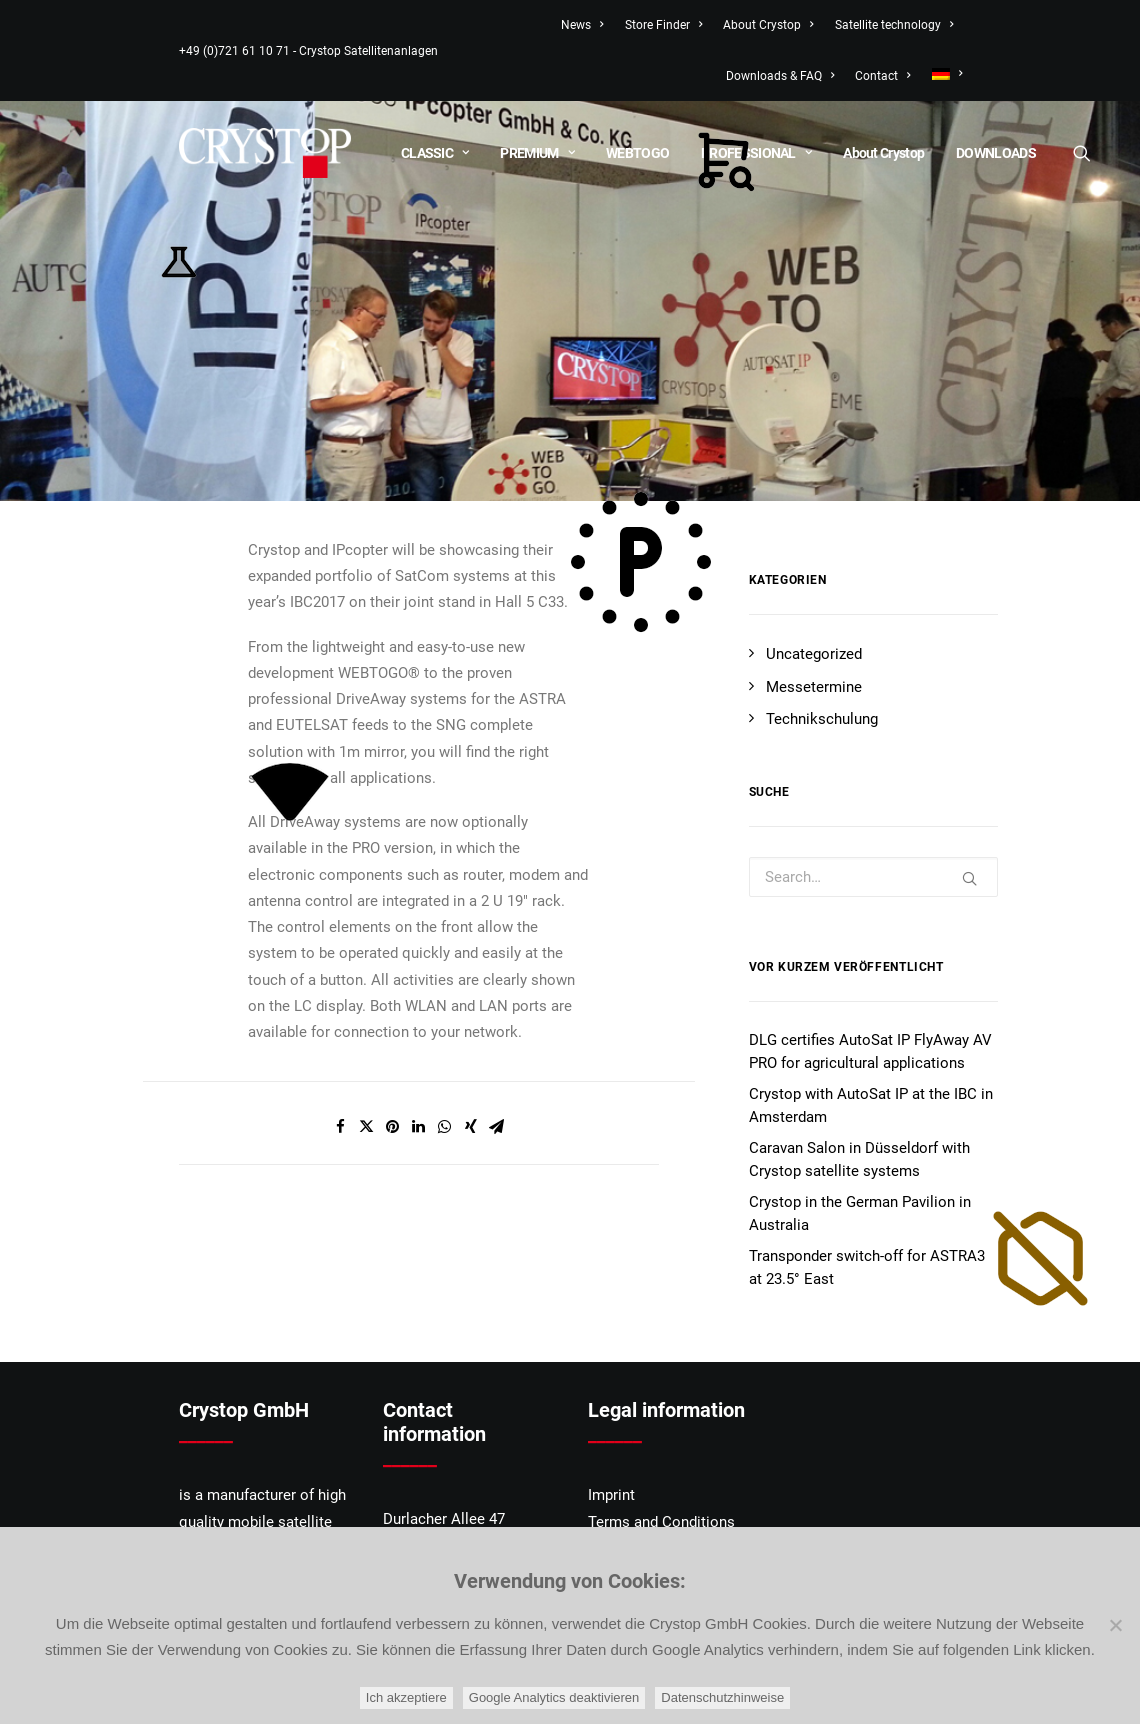 The height and width of the screenshot is (1724, 1140). I want to click on indicates parking availability or location, so click(641, 562).